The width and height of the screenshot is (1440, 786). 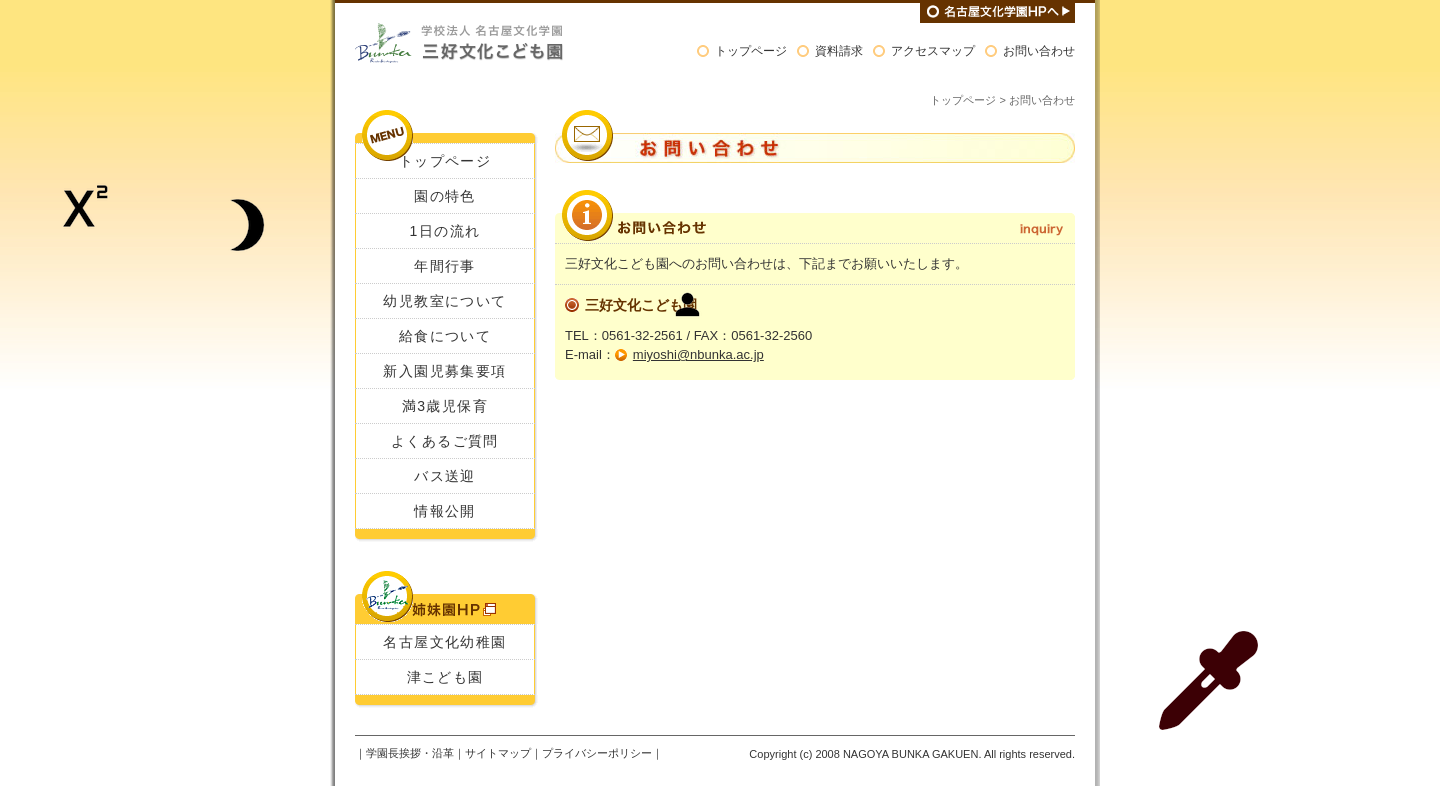 What do you see at coordinates (246, 225) in the screenshot?
I see `toggle dark mode or night theme` at bounding box center [246, 225].